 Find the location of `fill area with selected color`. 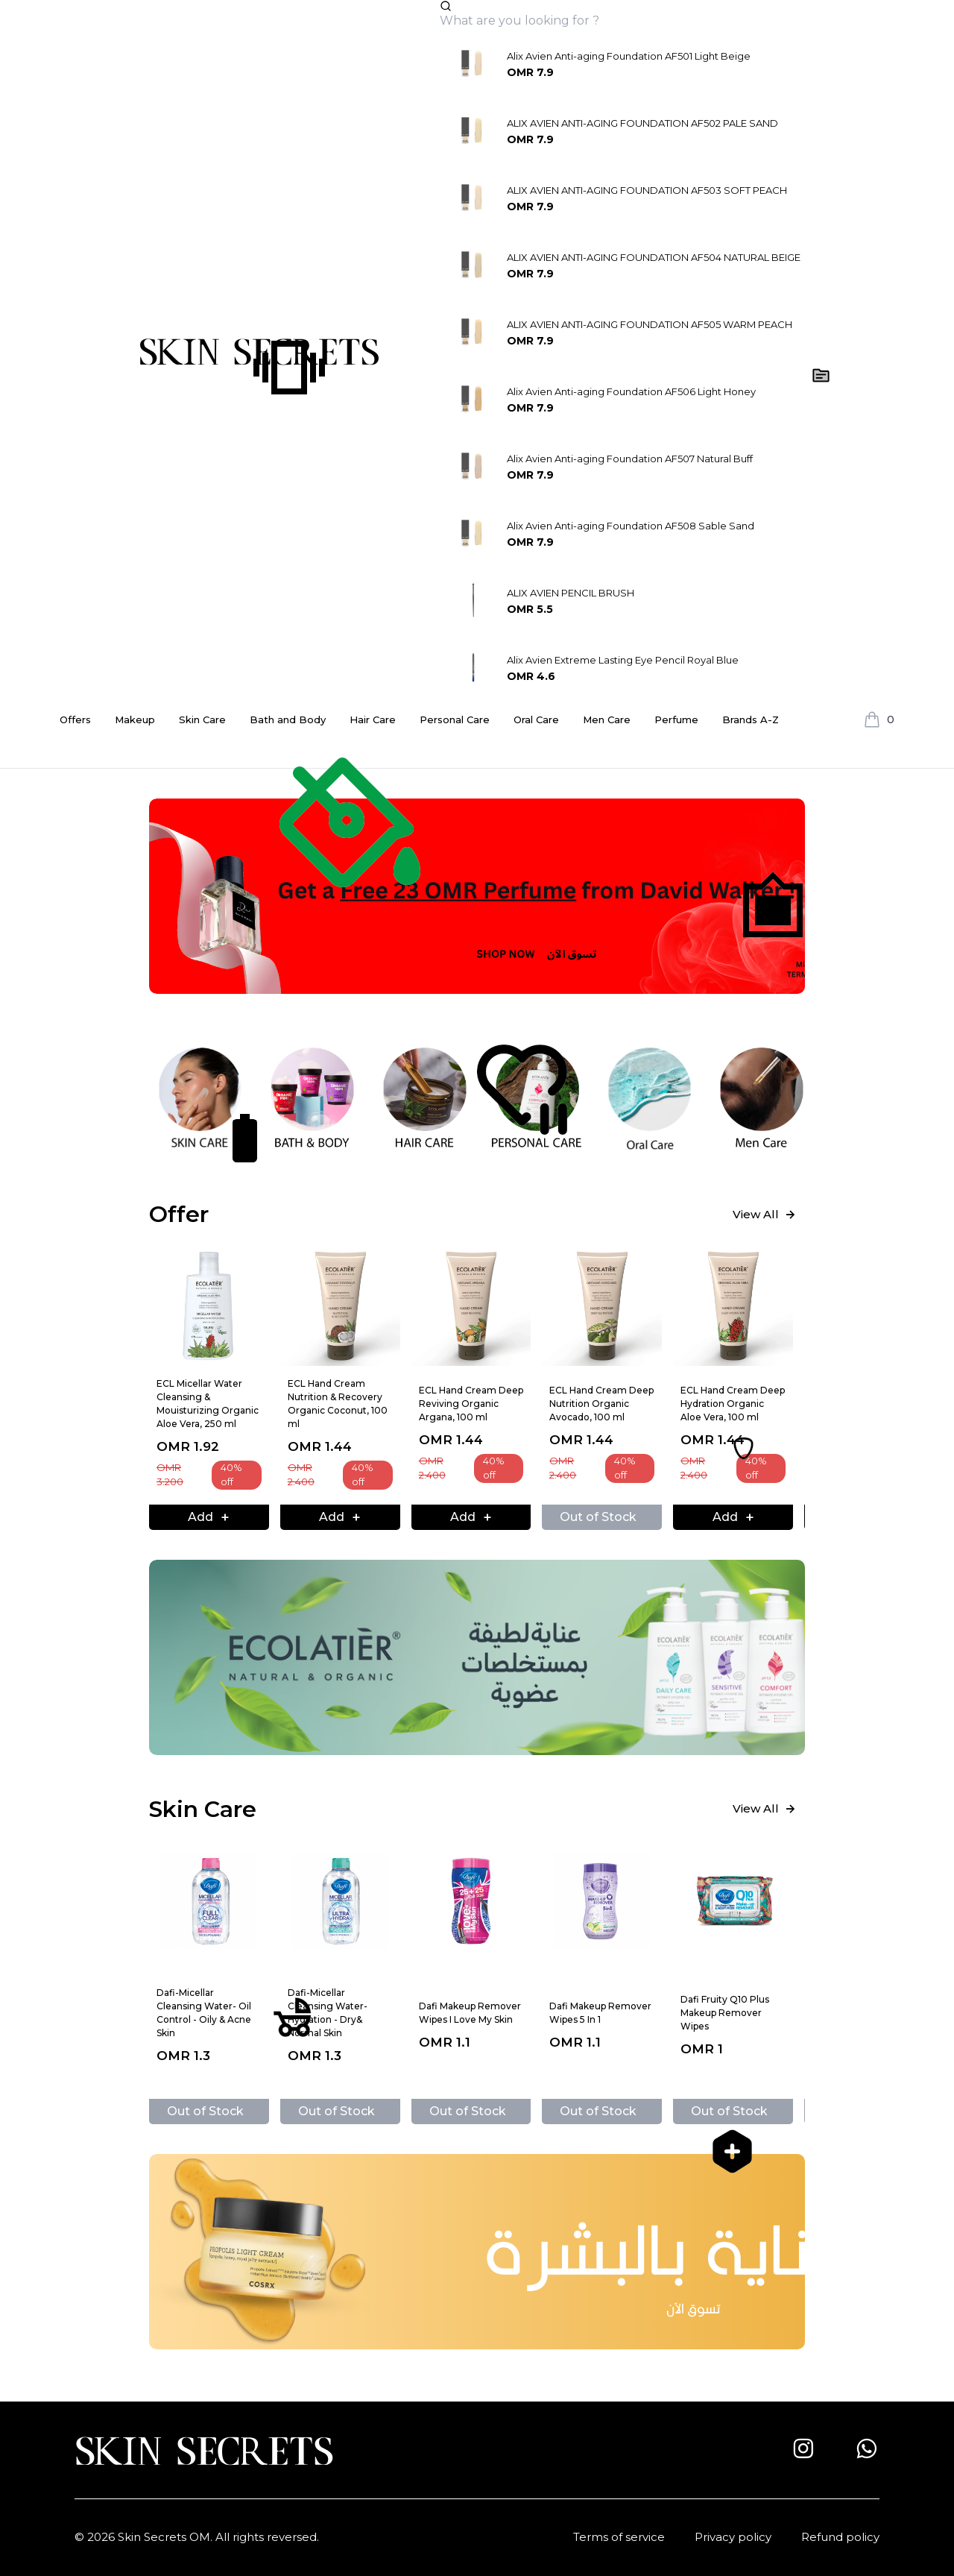

fill area with selected color is located at coordinates (349, 827).